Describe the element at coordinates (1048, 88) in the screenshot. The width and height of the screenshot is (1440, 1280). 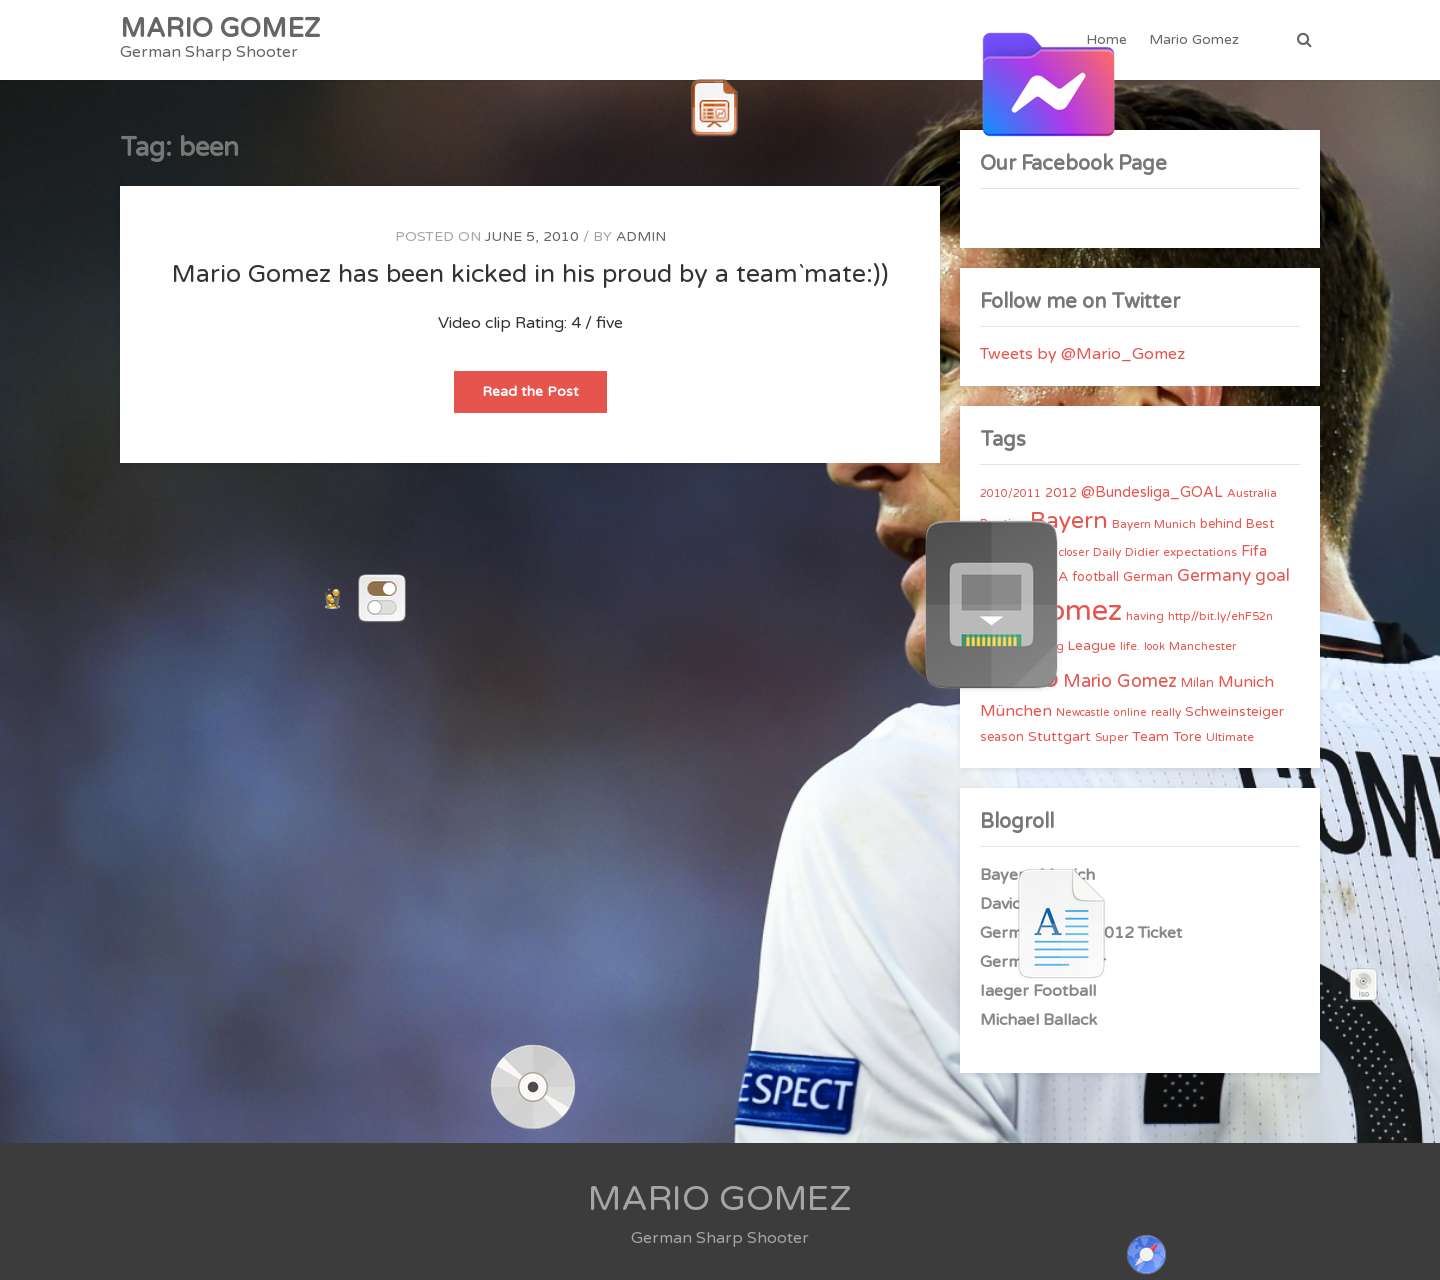
I see `open messenger downloads or files folder` at that location.